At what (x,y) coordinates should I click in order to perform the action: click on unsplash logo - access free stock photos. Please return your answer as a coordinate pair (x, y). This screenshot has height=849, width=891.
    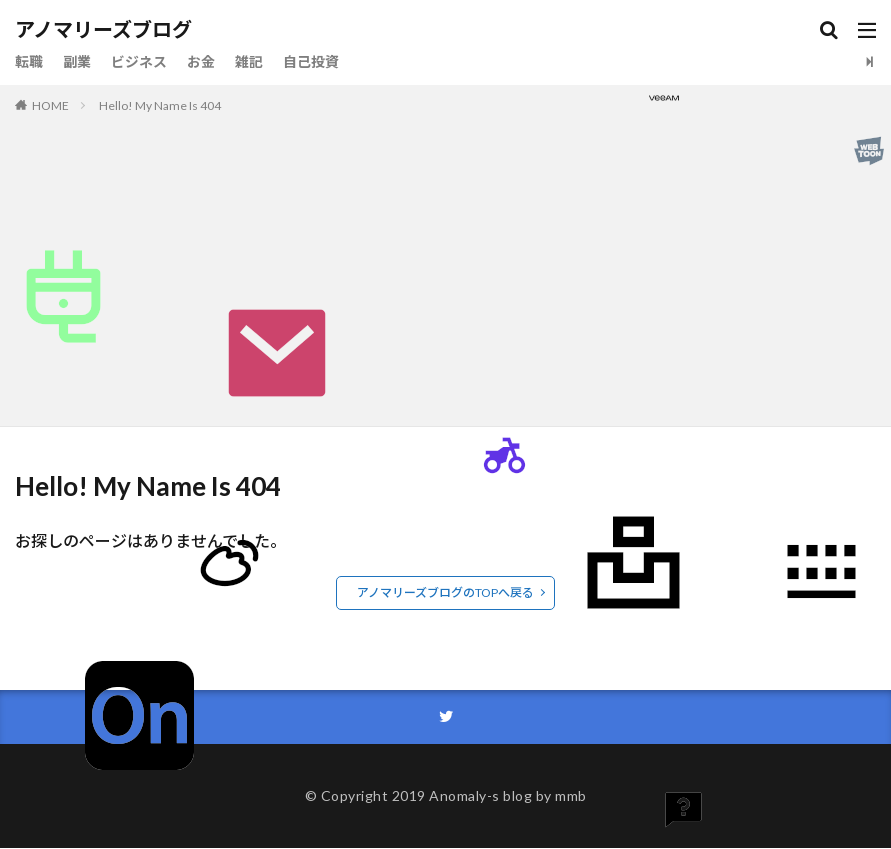
    Looking at the image, I should click on (633, 562).